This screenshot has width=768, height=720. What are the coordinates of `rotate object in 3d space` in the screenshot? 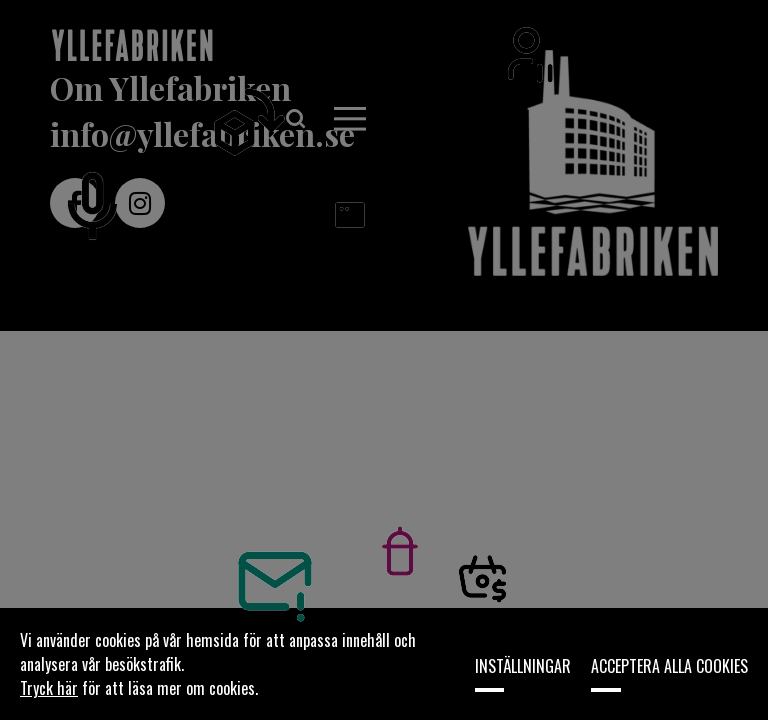 It's located at (248, 122).